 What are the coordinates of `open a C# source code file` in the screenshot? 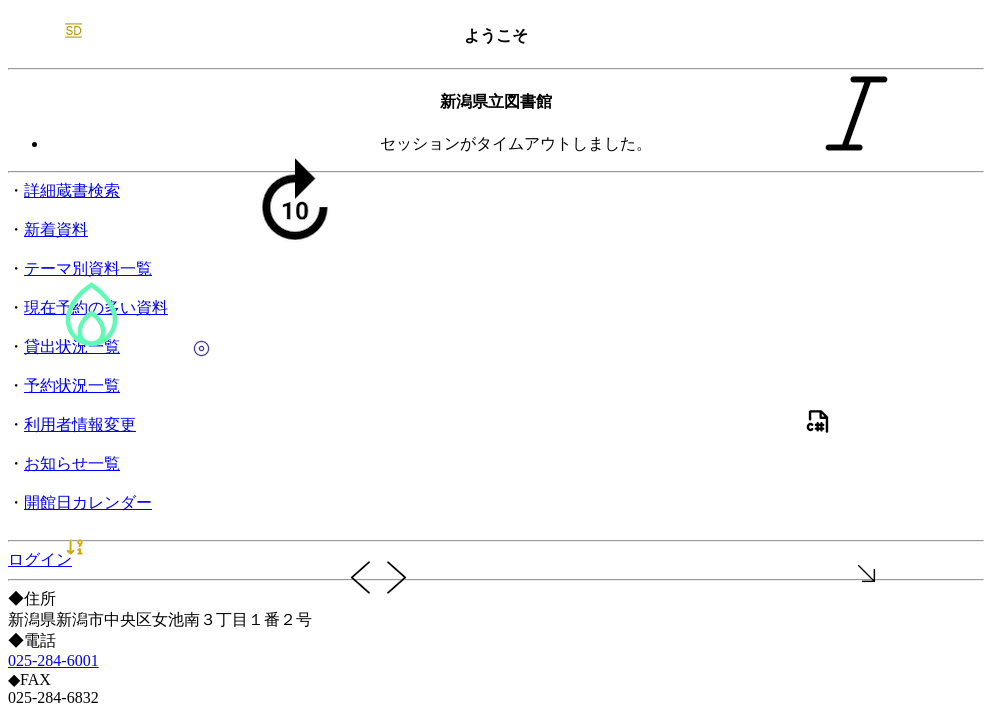 It's located at (818, 421).